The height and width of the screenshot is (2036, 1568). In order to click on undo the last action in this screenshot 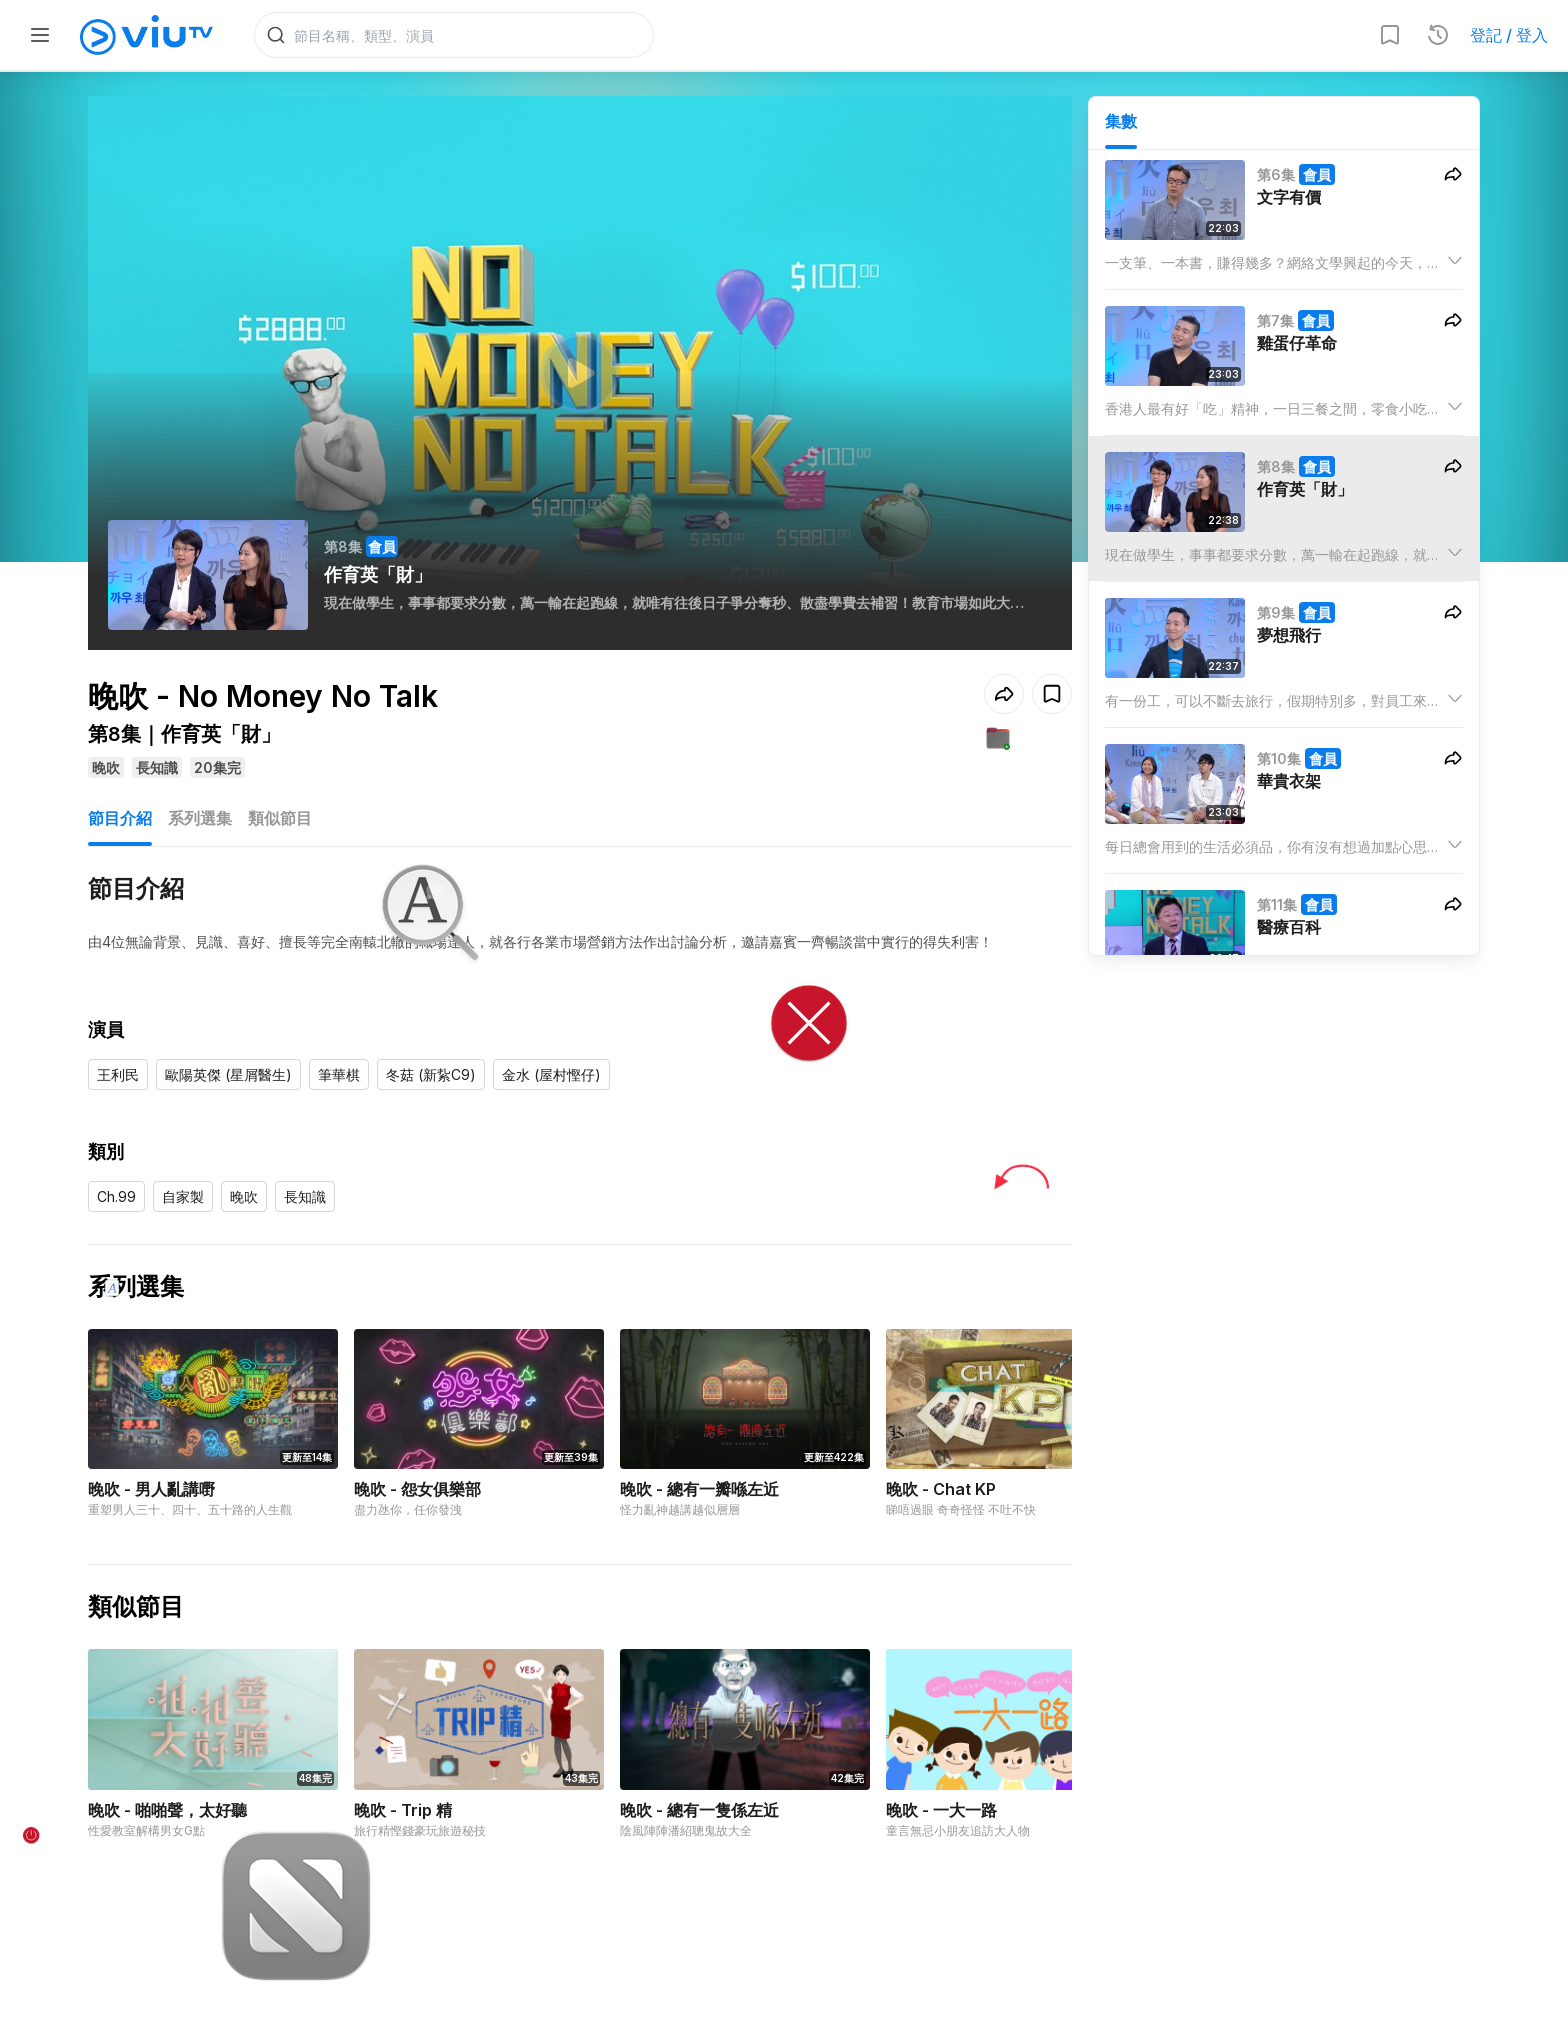, I will do `click(1021, 1176)`.